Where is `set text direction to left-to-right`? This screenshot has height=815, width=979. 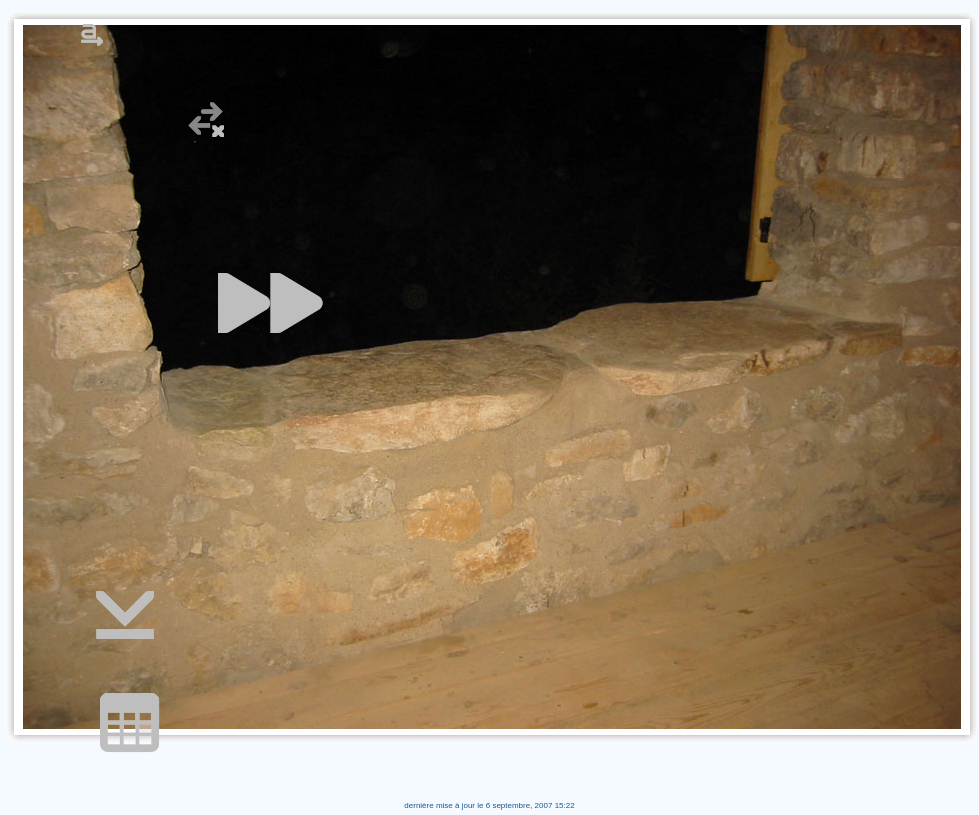 set text direction to left-to-right is located at coordinates (91, 35).